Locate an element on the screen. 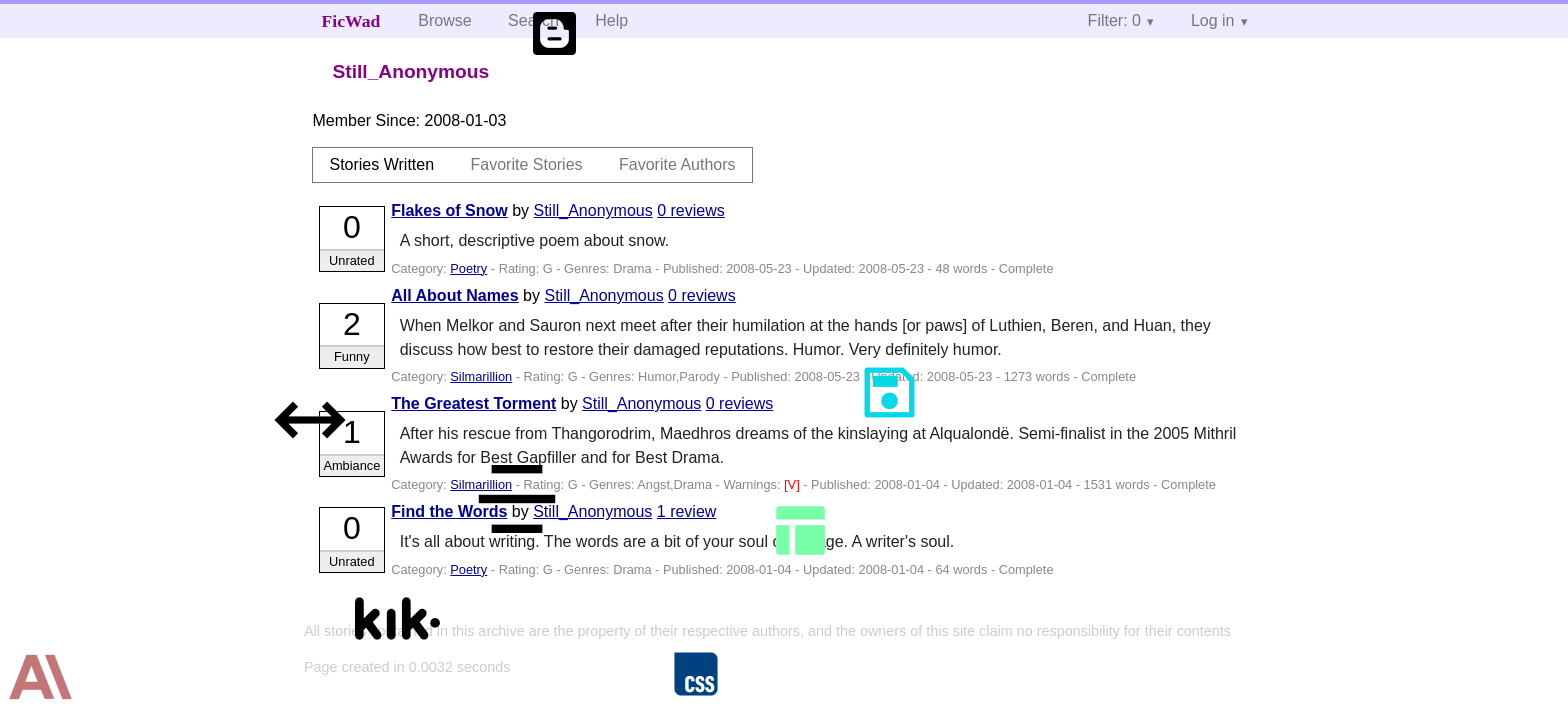 The width and height of the screenshot is (1568, 720). Anthropic company logo is located at coordinates (40, 675).